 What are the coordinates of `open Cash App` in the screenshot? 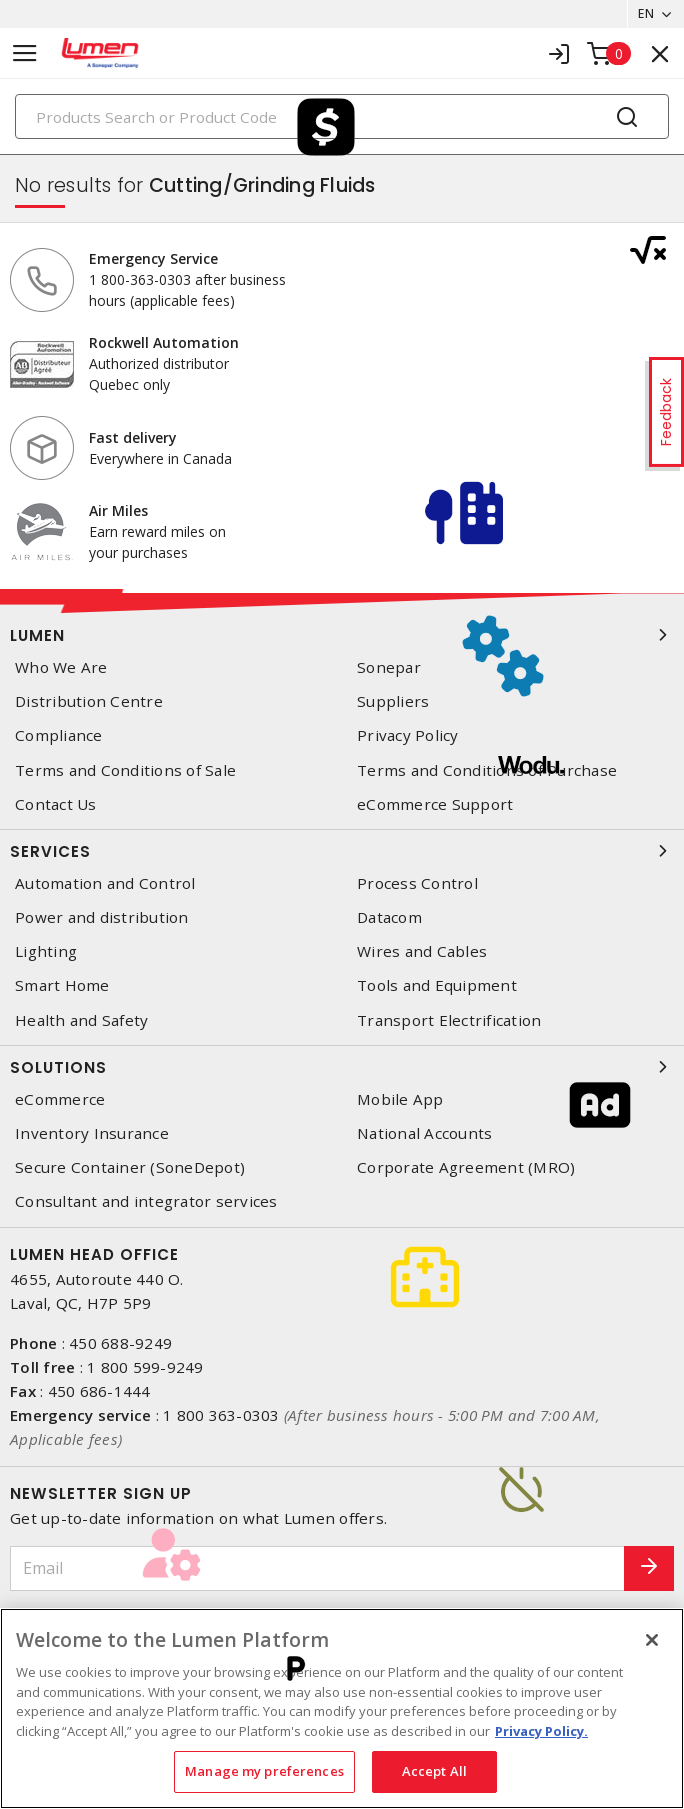 It's located at (326, 127).